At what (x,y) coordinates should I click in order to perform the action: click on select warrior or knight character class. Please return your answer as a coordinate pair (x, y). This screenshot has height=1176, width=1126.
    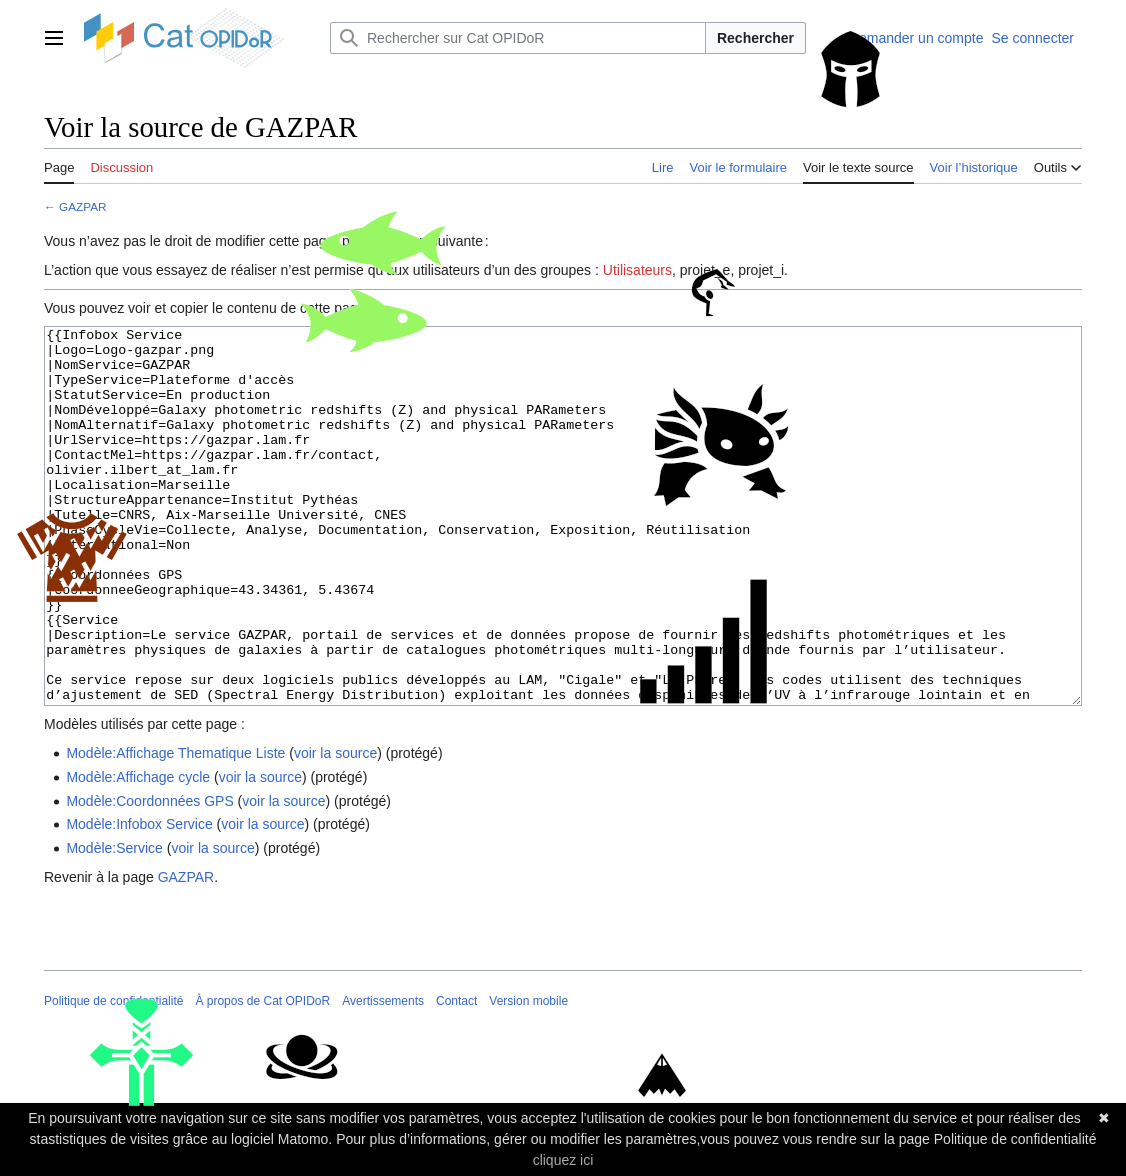
    Looking at the image, I should click on (850, 70).